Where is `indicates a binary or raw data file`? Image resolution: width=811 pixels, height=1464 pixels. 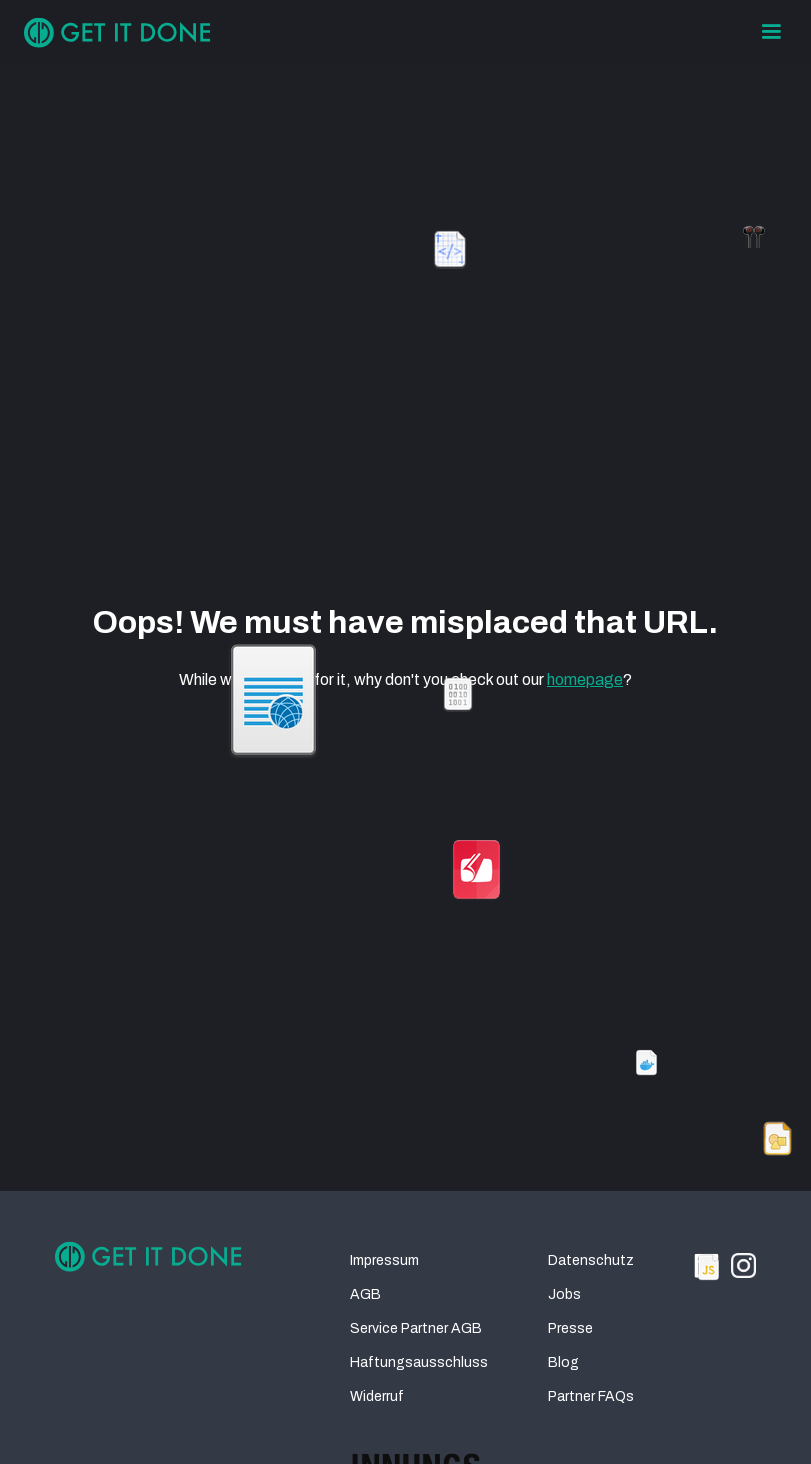 indicates a binary or raw data file is located at coordinates (458, 694).